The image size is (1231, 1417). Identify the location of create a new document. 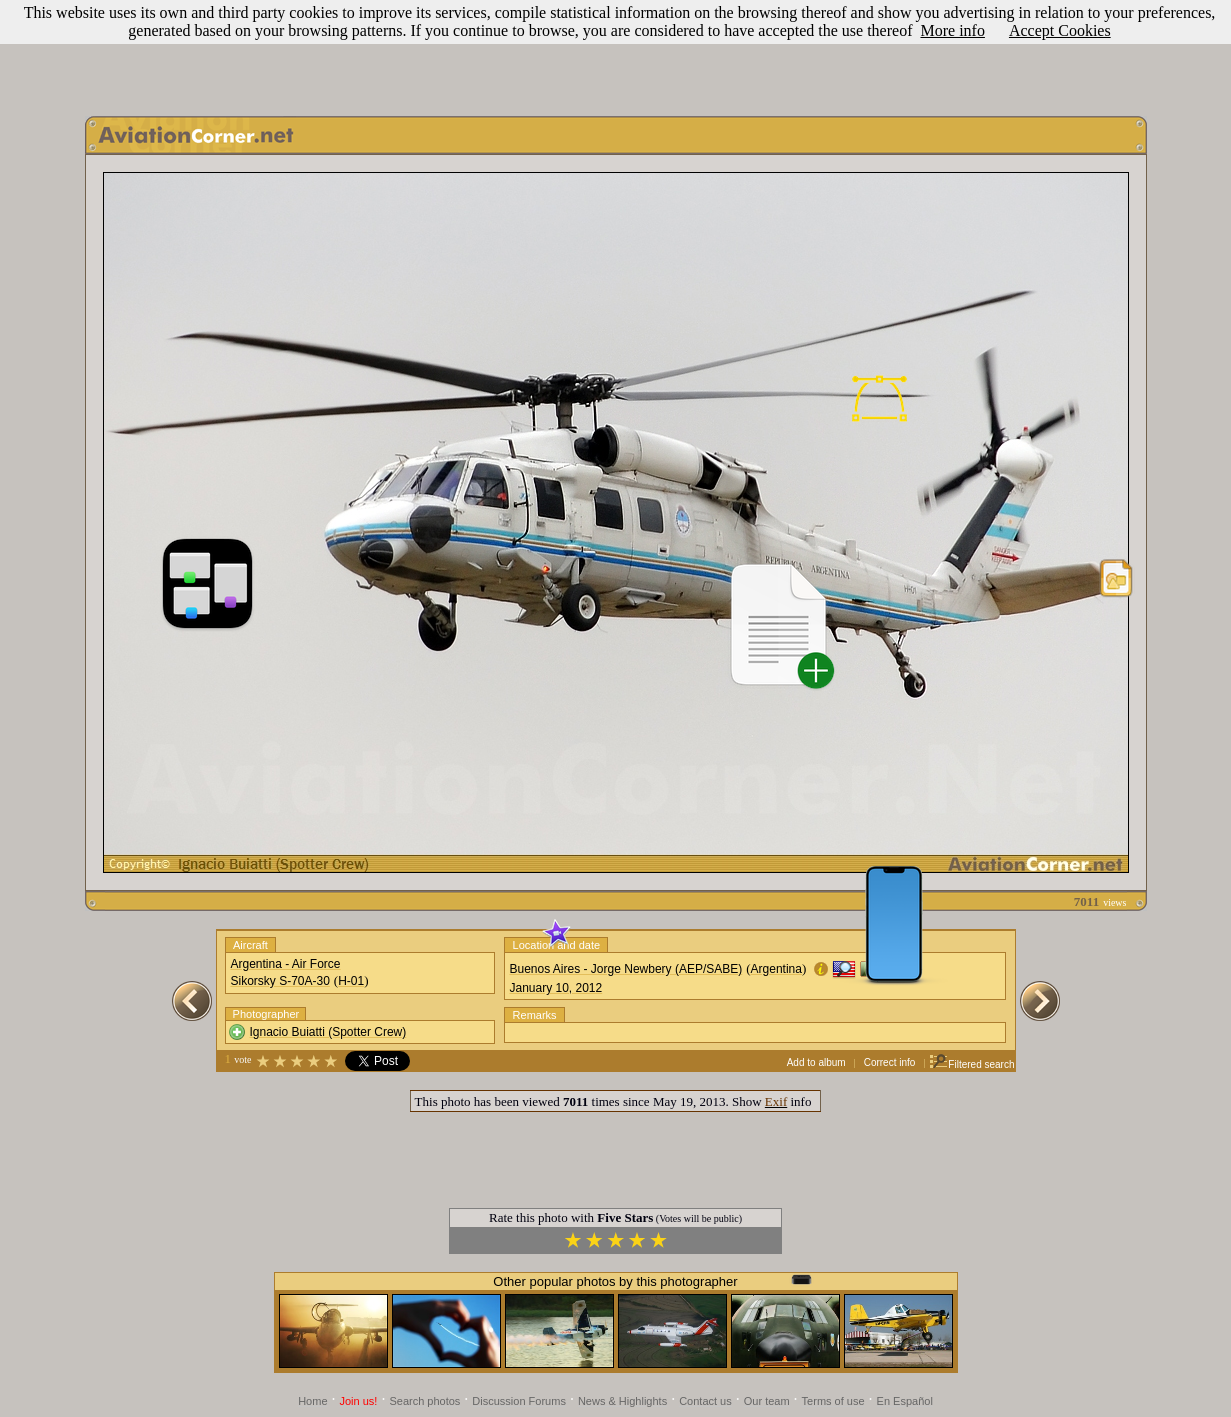
(778, 624).